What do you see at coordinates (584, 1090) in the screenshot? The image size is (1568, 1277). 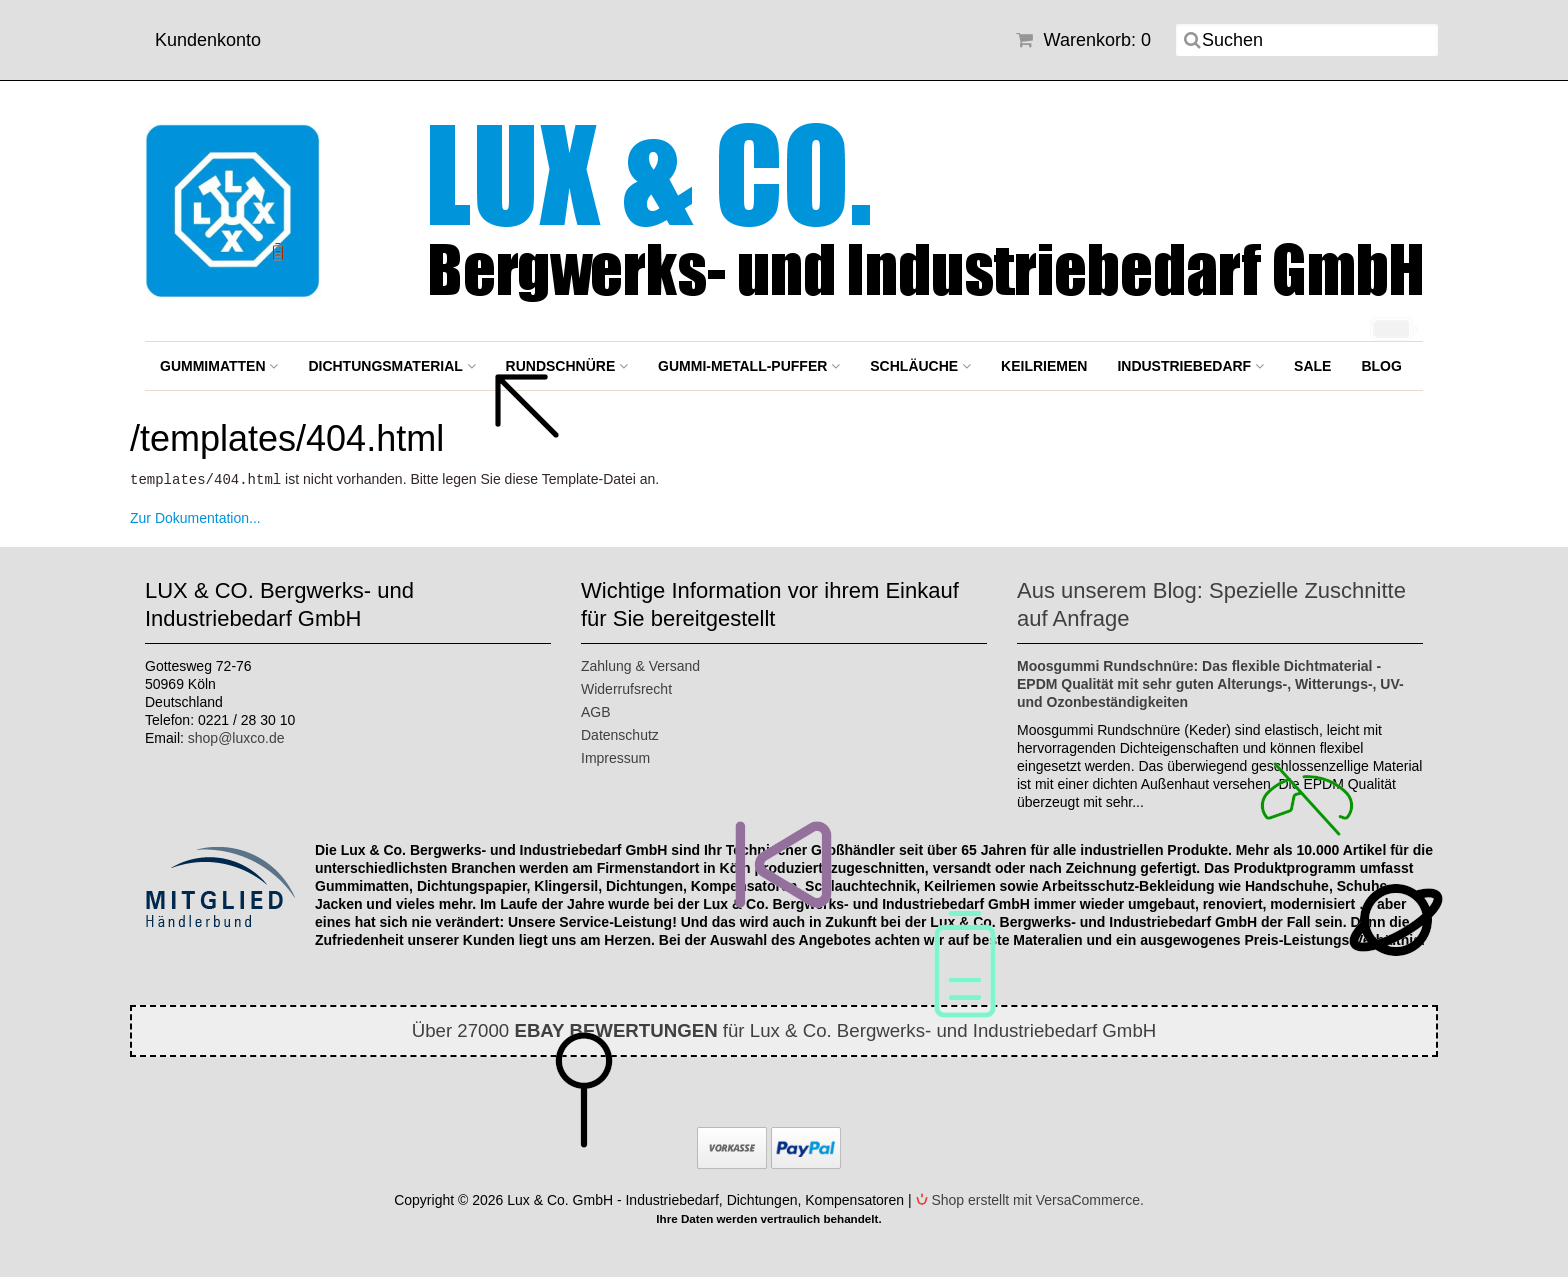 I see `mark a location on the map` at bounding box center [584, 1090].